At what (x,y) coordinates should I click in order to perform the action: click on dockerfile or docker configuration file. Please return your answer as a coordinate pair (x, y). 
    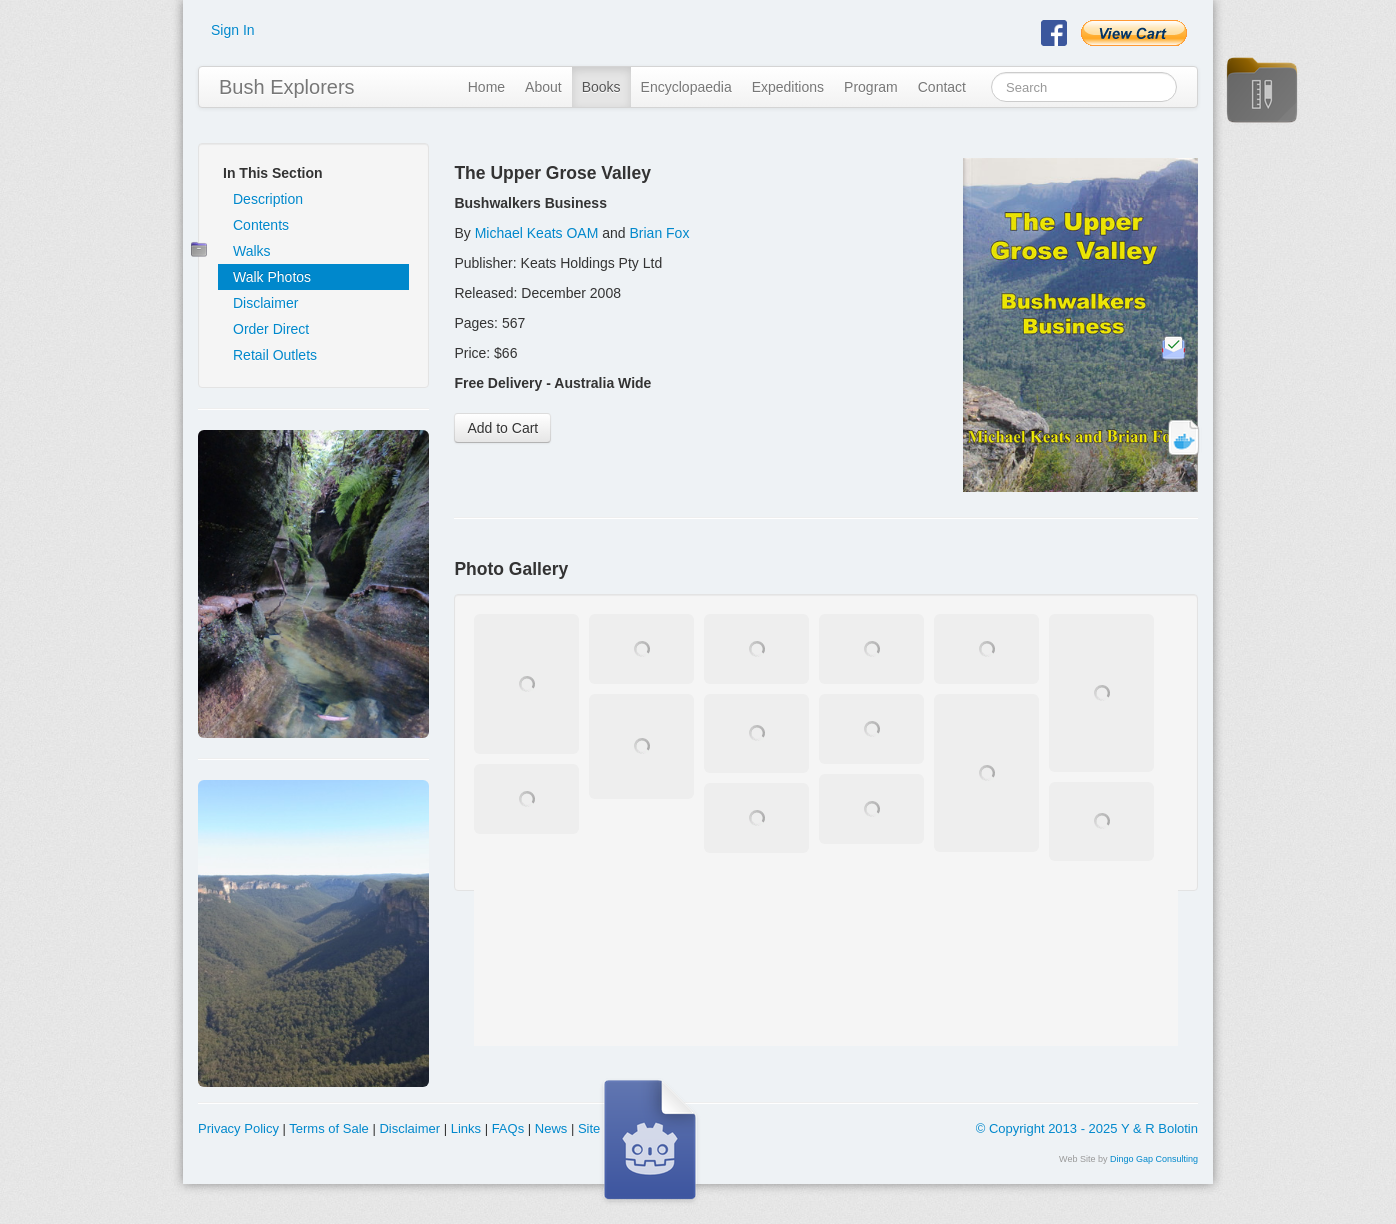
    Looking at the image, I should click on (1183, 437).